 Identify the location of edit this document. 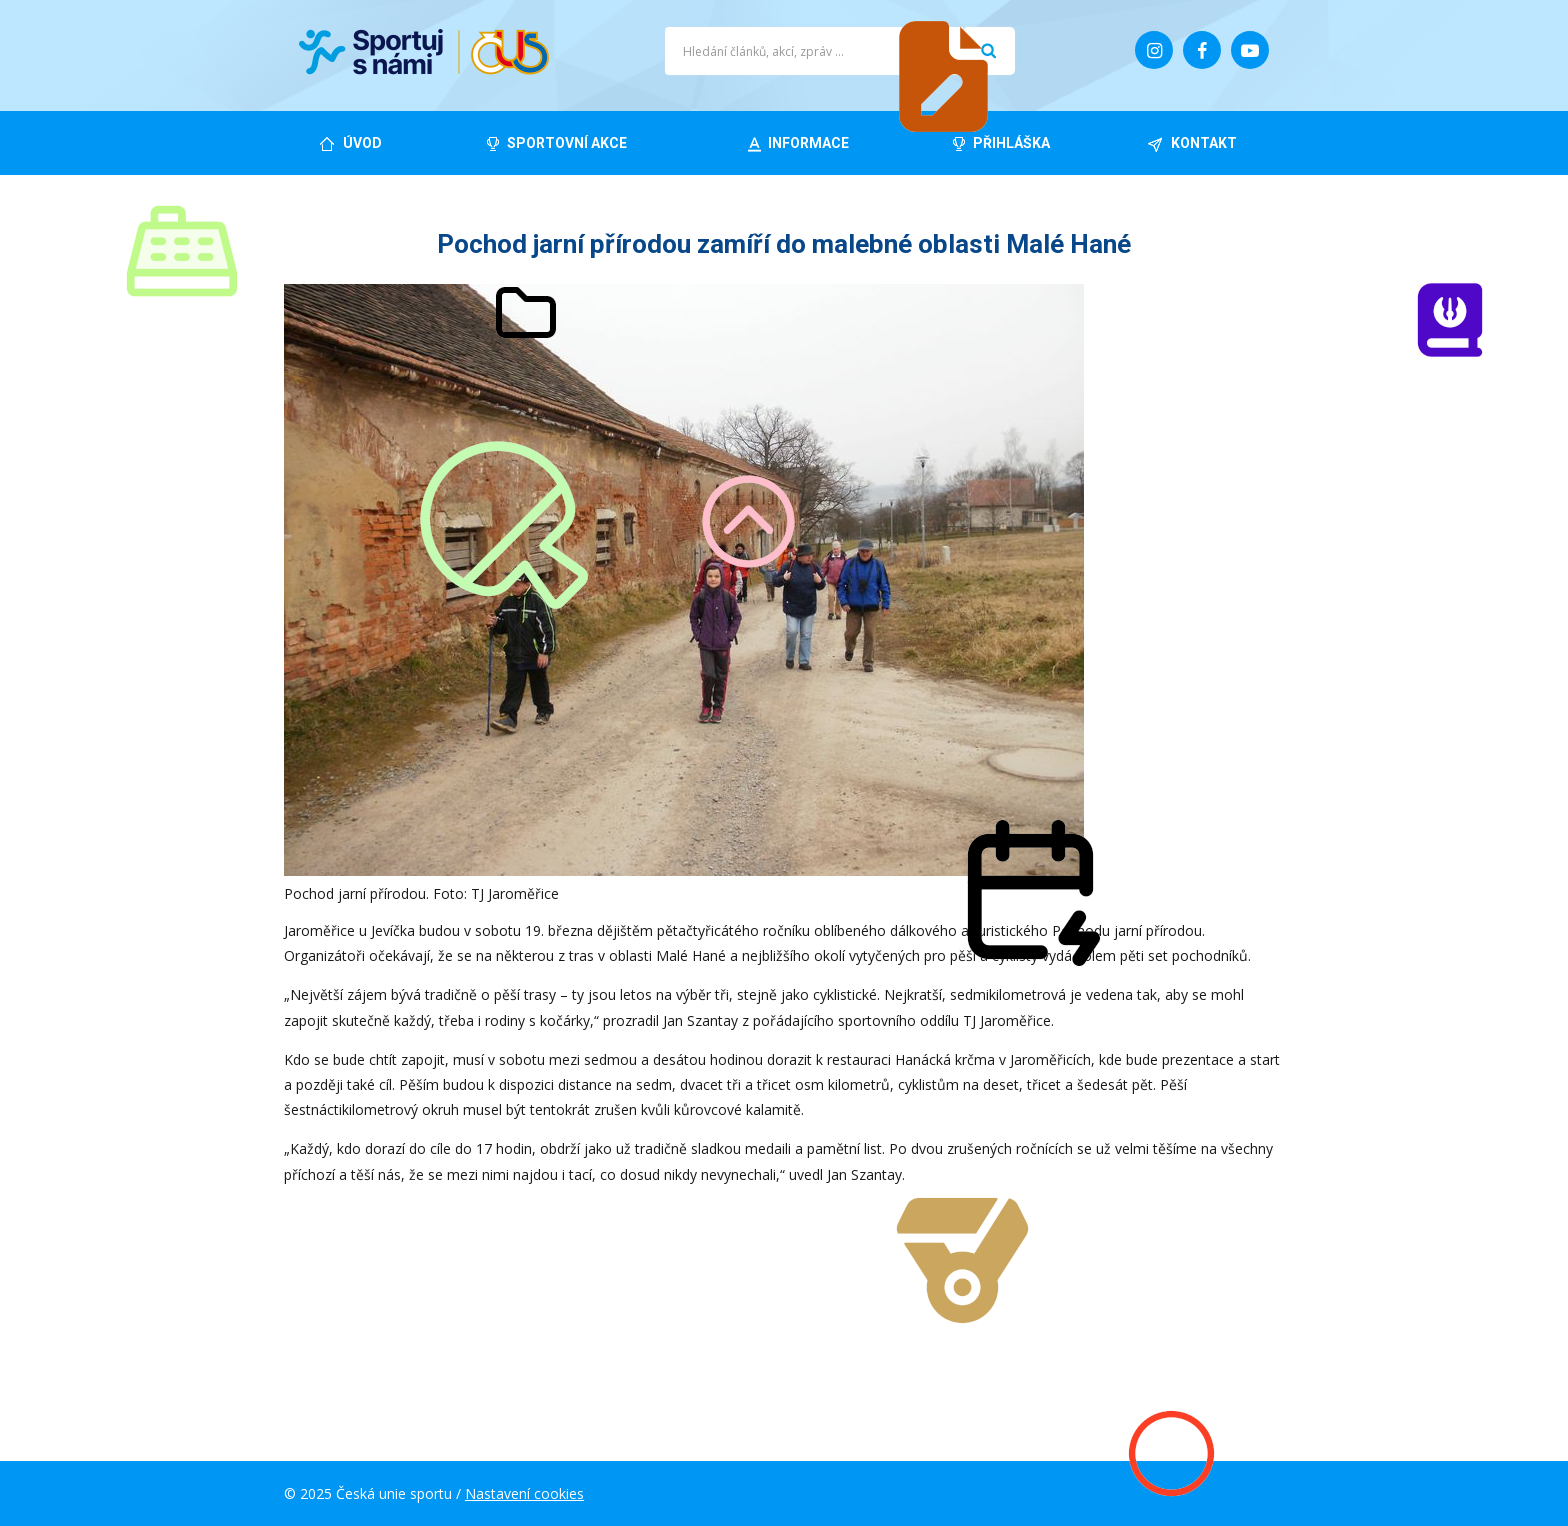
(943, 76).